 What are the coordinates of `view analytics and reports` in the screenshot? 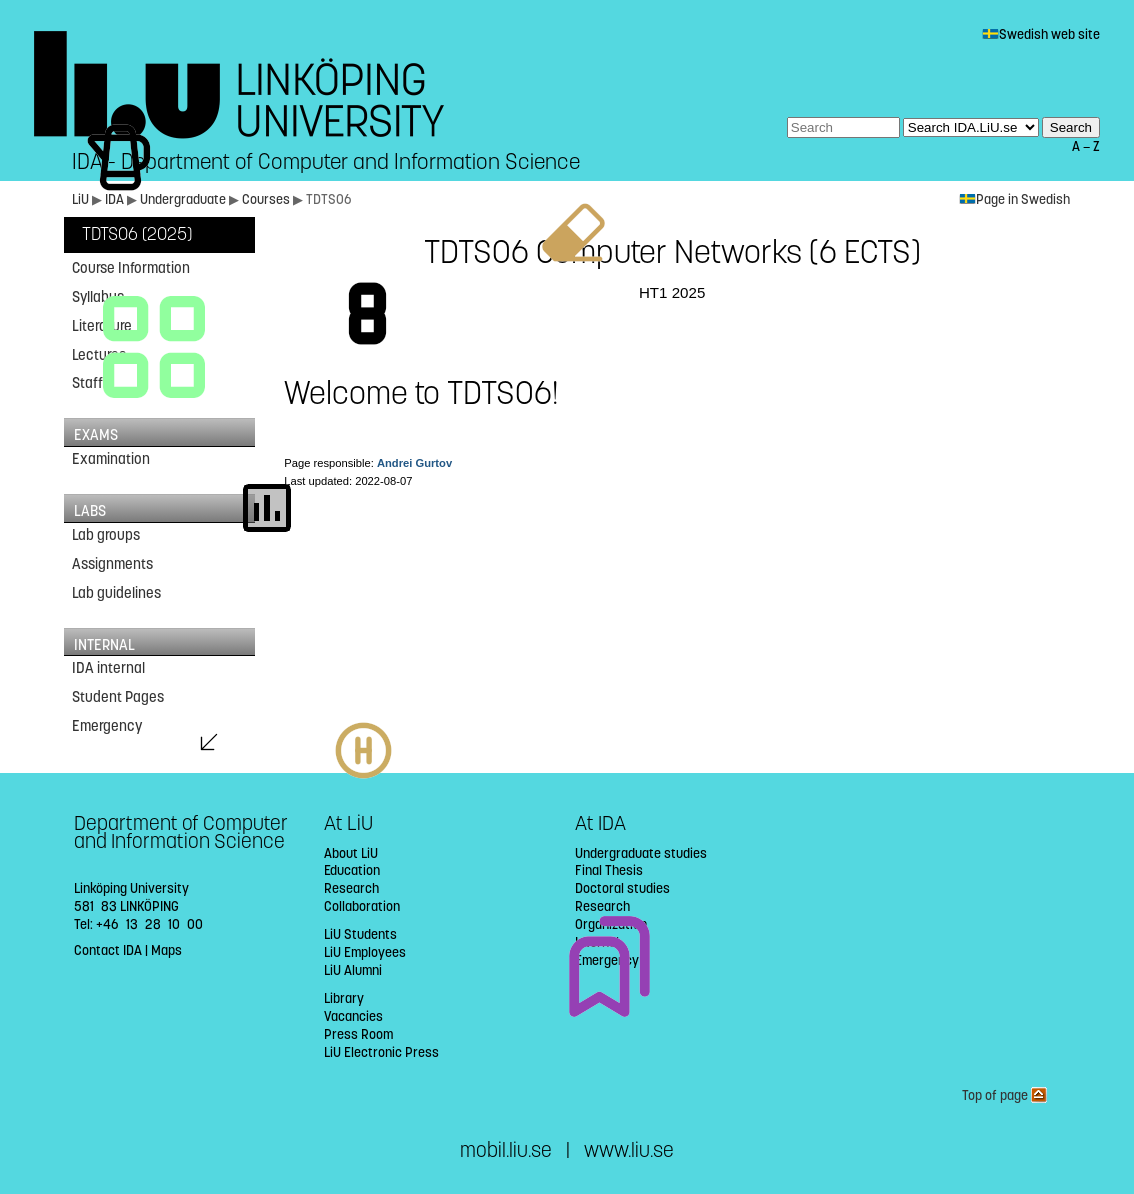 It's located at (267, 508).